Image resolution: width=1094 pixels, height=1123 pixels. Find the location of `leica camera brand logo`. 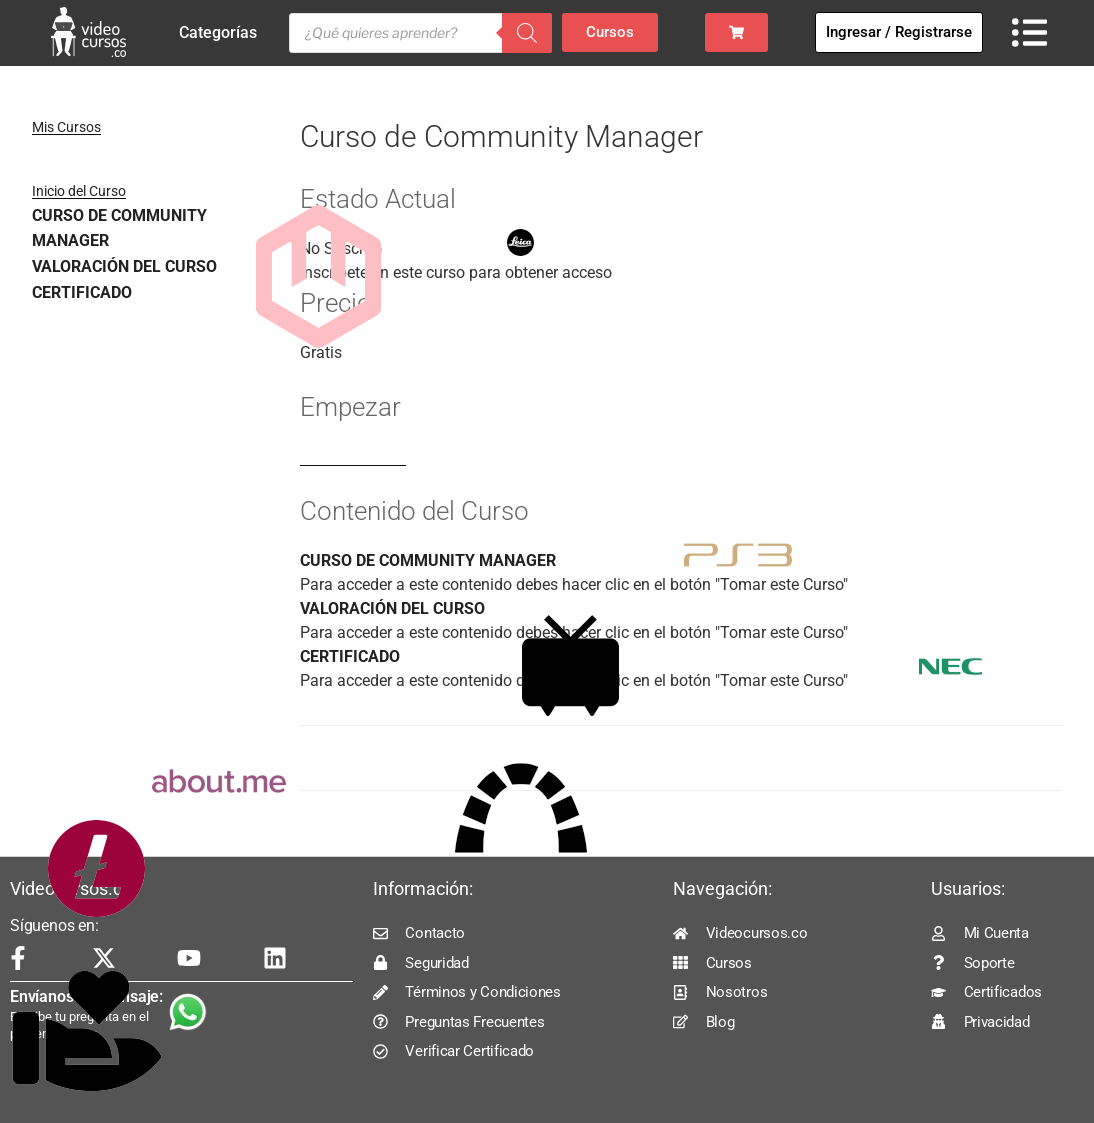

leica camera brand logo is located at coordinates (520, 242).